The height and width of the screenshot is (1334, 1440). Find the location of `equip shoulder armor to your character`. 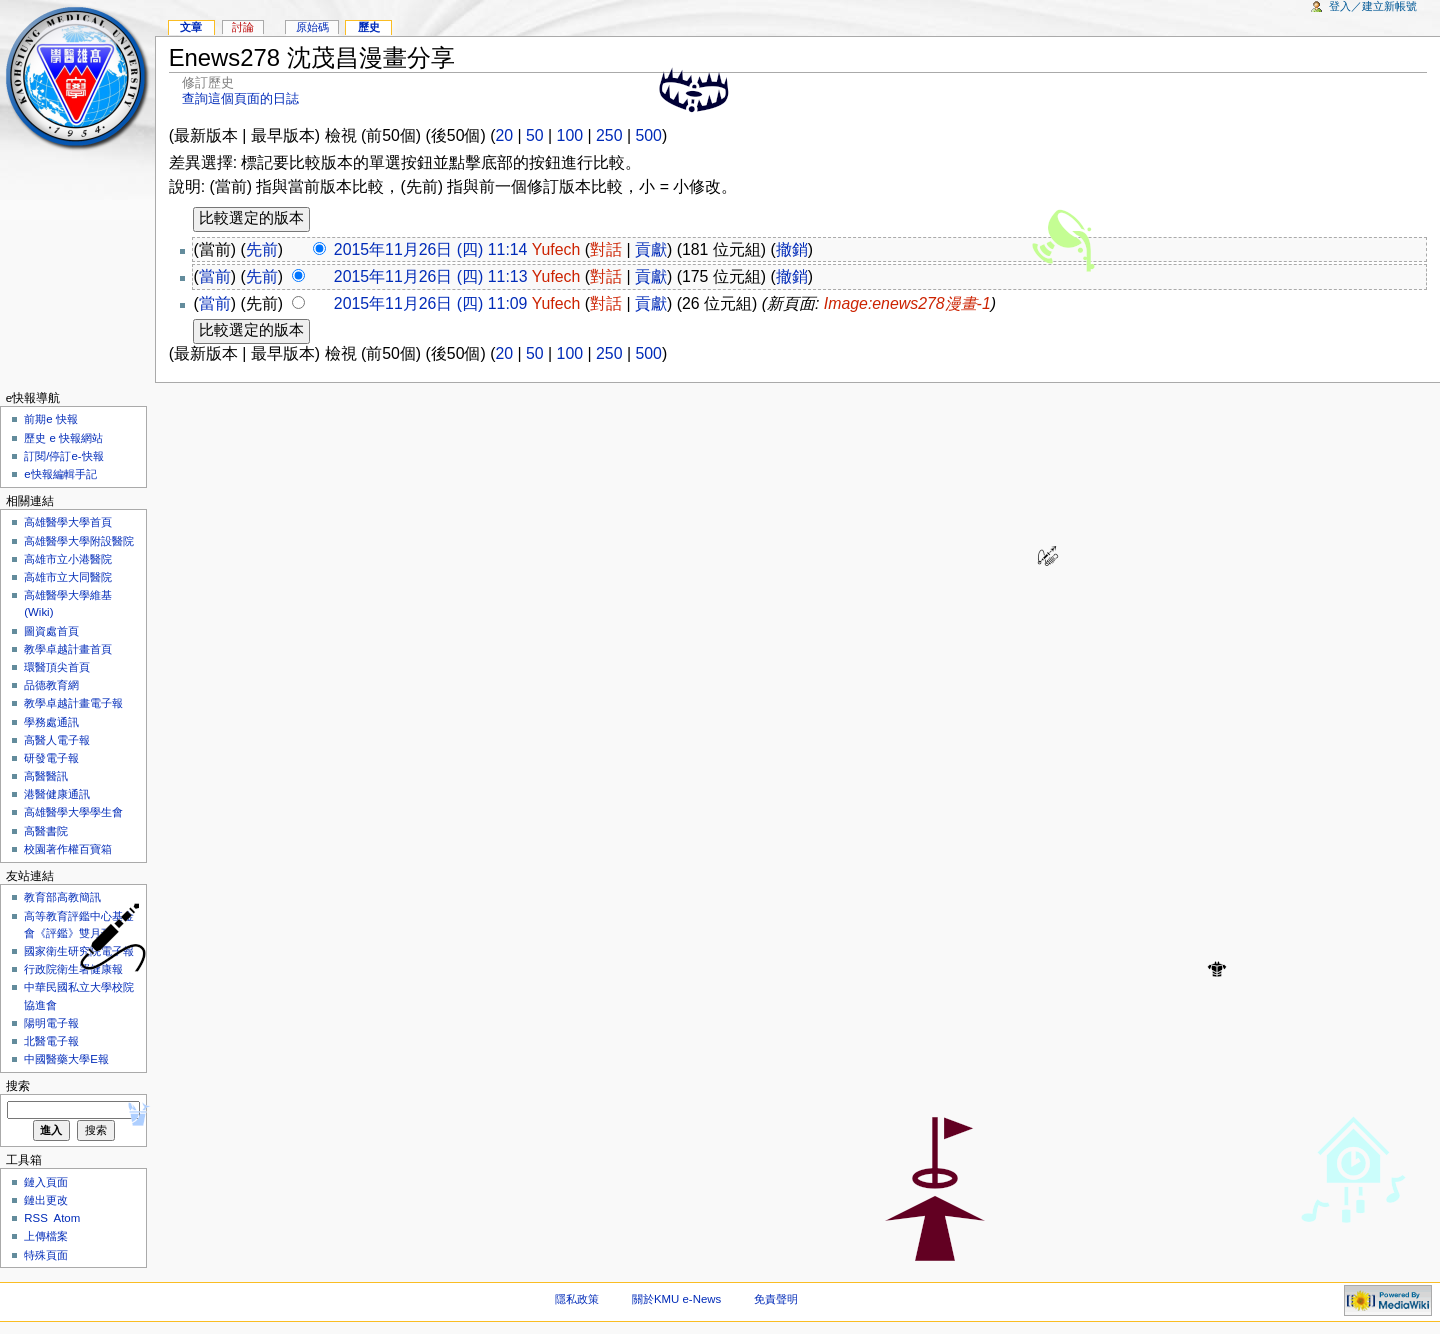

equip shoulder armor to your character is located at coordinates (1217, 969).